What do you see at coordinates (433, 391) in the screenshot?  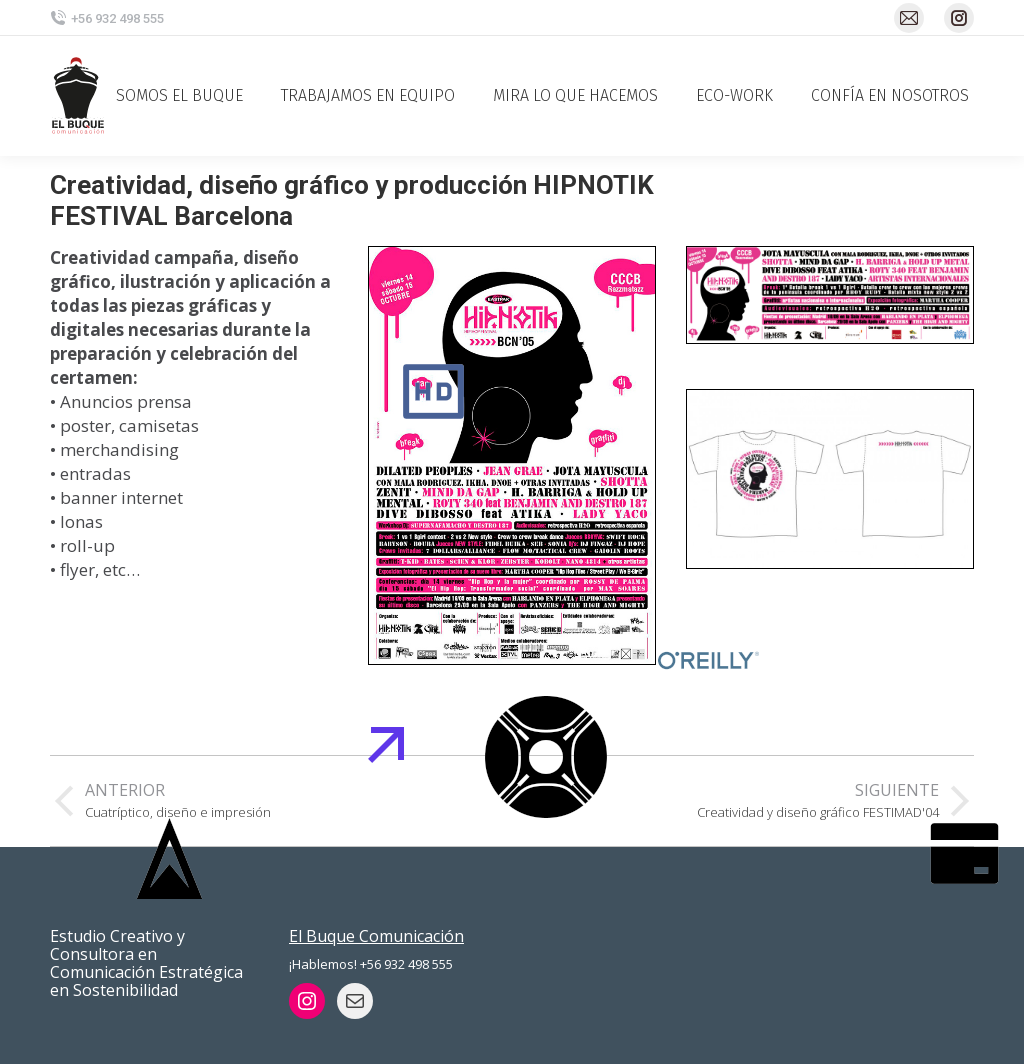 I see `indicates high-definition video quality is available` at bounding box center [433, 391].